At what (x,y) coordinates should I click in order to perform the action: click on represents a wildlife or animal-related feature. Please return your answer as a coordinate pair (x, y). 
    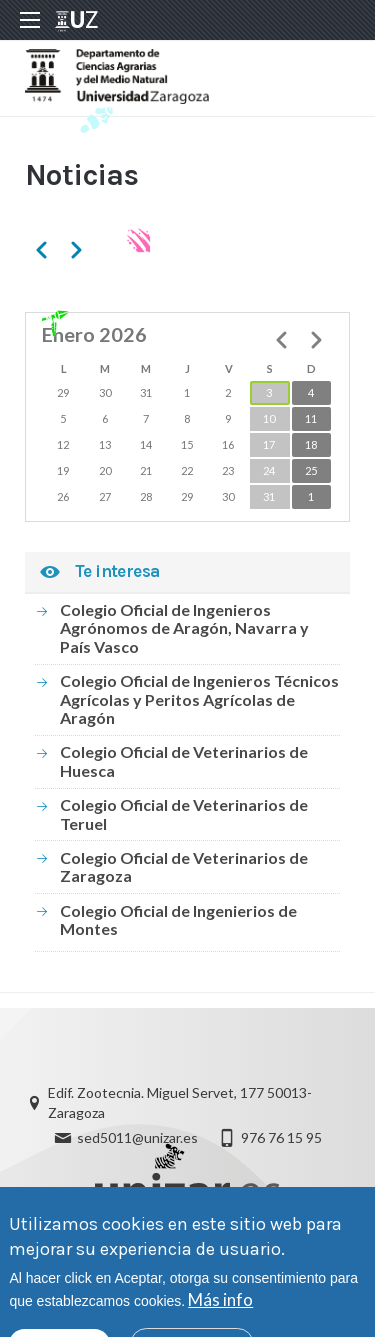
    Looking at the image, I should click on (169, 1154).